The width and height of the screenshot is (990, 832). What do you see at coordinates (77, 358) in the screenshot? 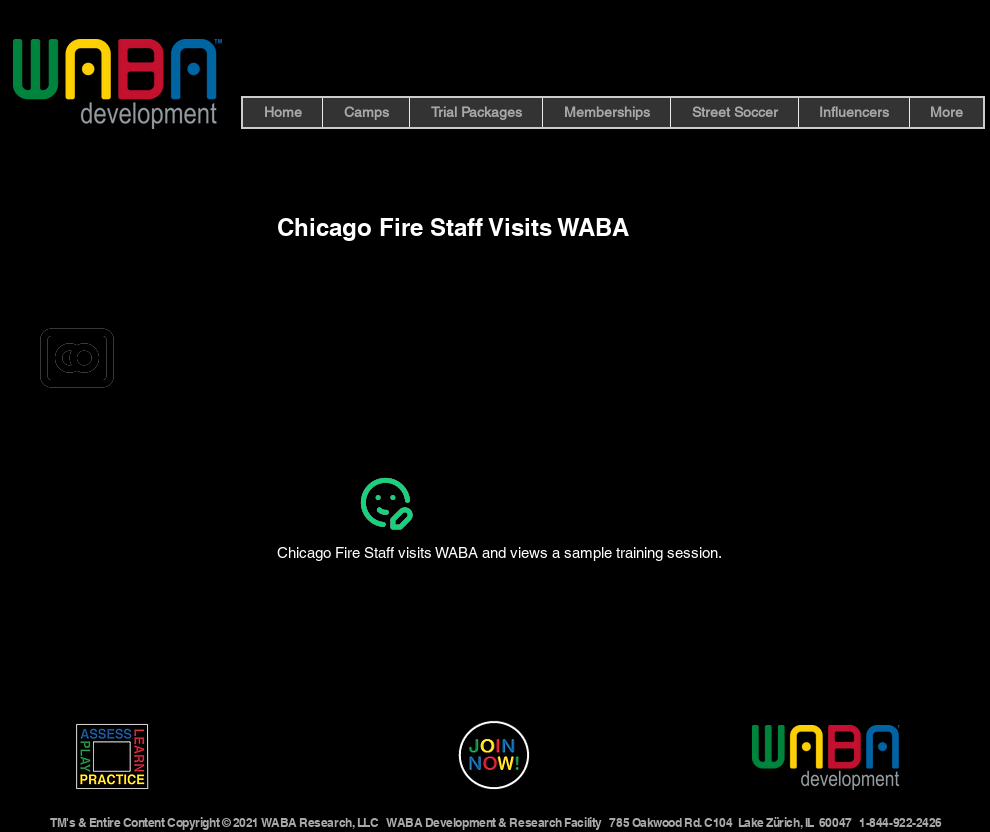
I see `pay with mastercard` at bounding box center [77, 358].